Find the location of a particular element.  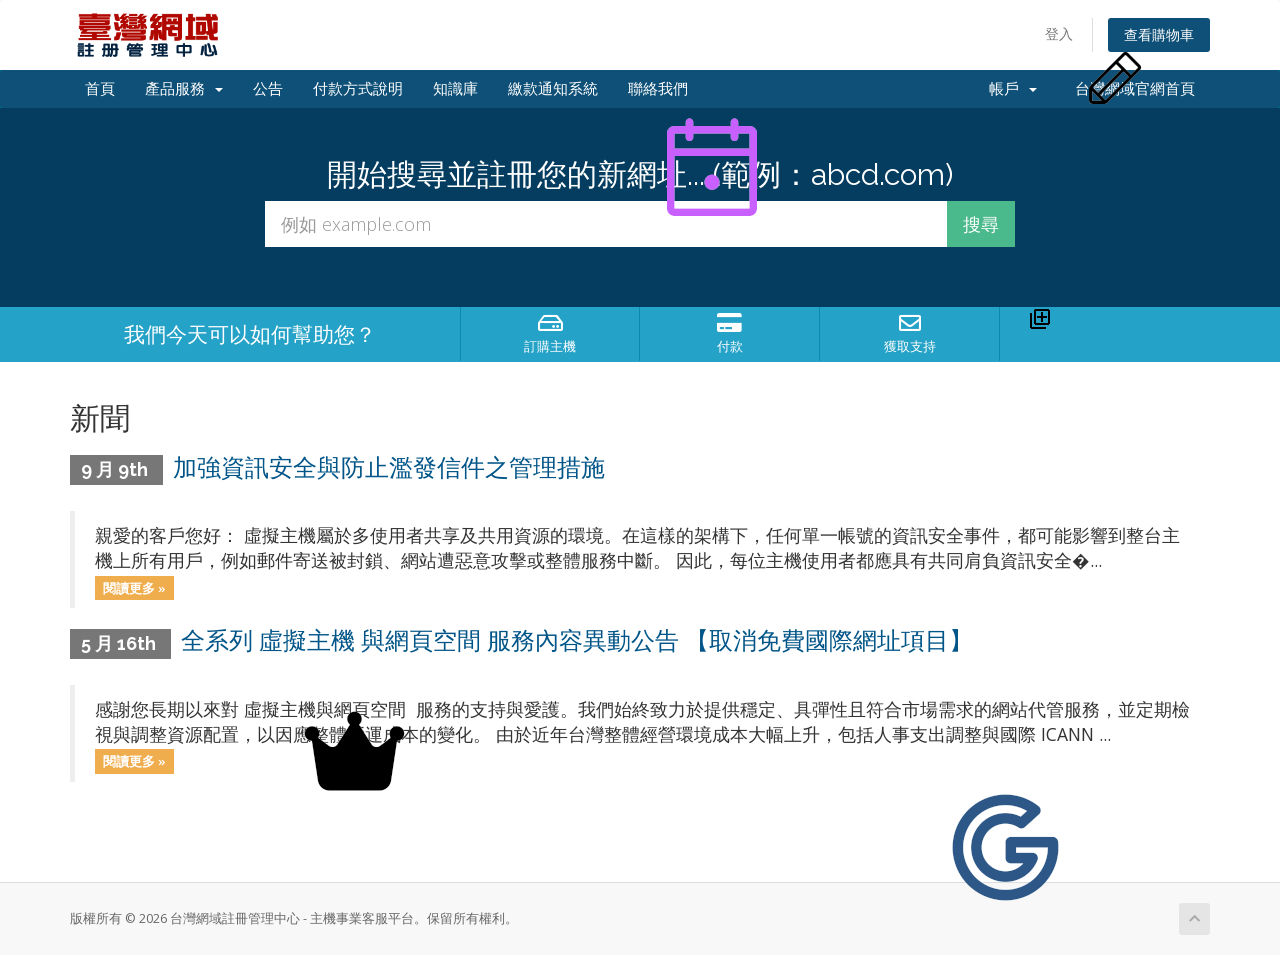

edit content or text is located at coordinates (1114, 79).